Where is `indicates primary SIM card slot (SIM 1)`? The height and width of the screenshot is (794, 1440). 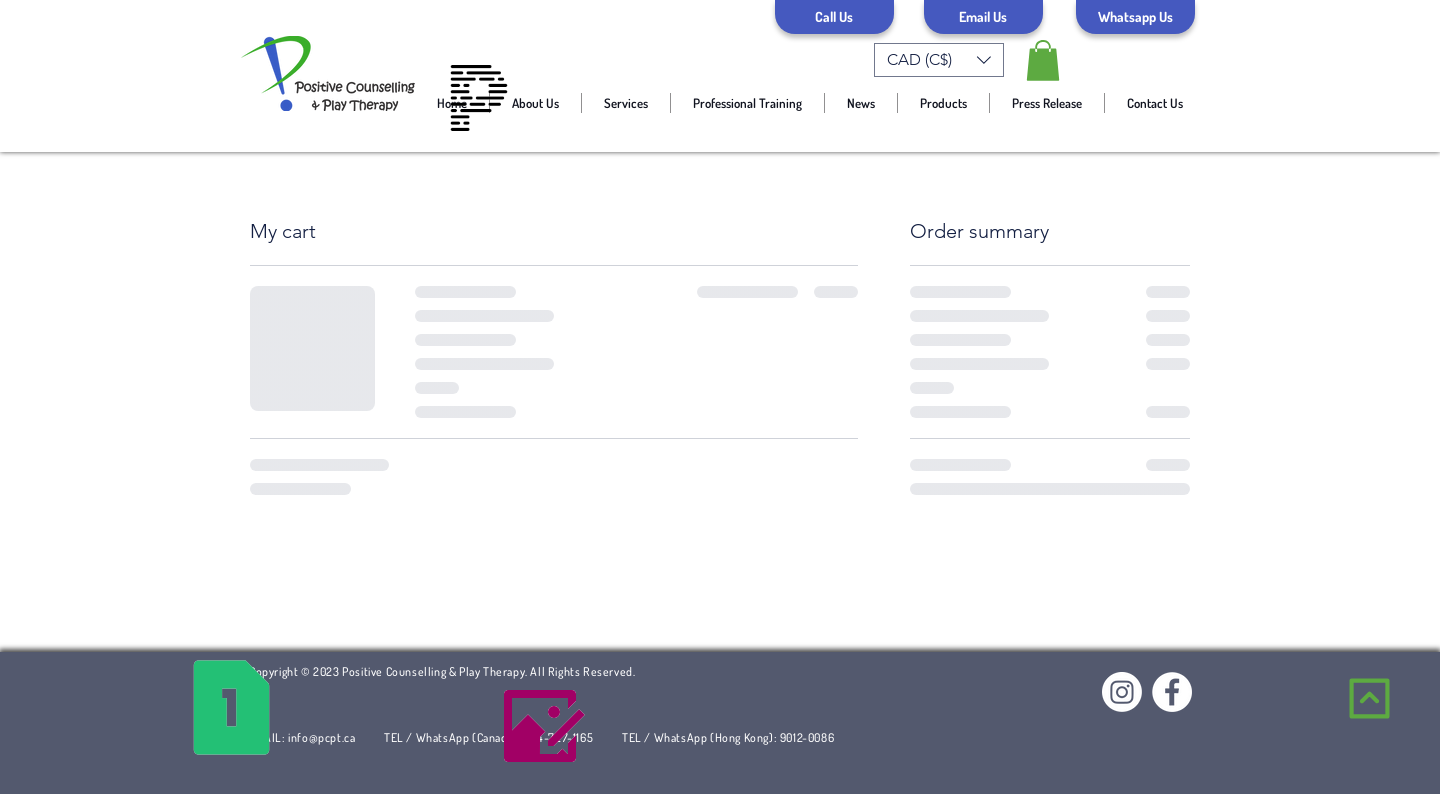
indicates primary SIM card slot (SIM 1) is located at coordinates (231, 707).